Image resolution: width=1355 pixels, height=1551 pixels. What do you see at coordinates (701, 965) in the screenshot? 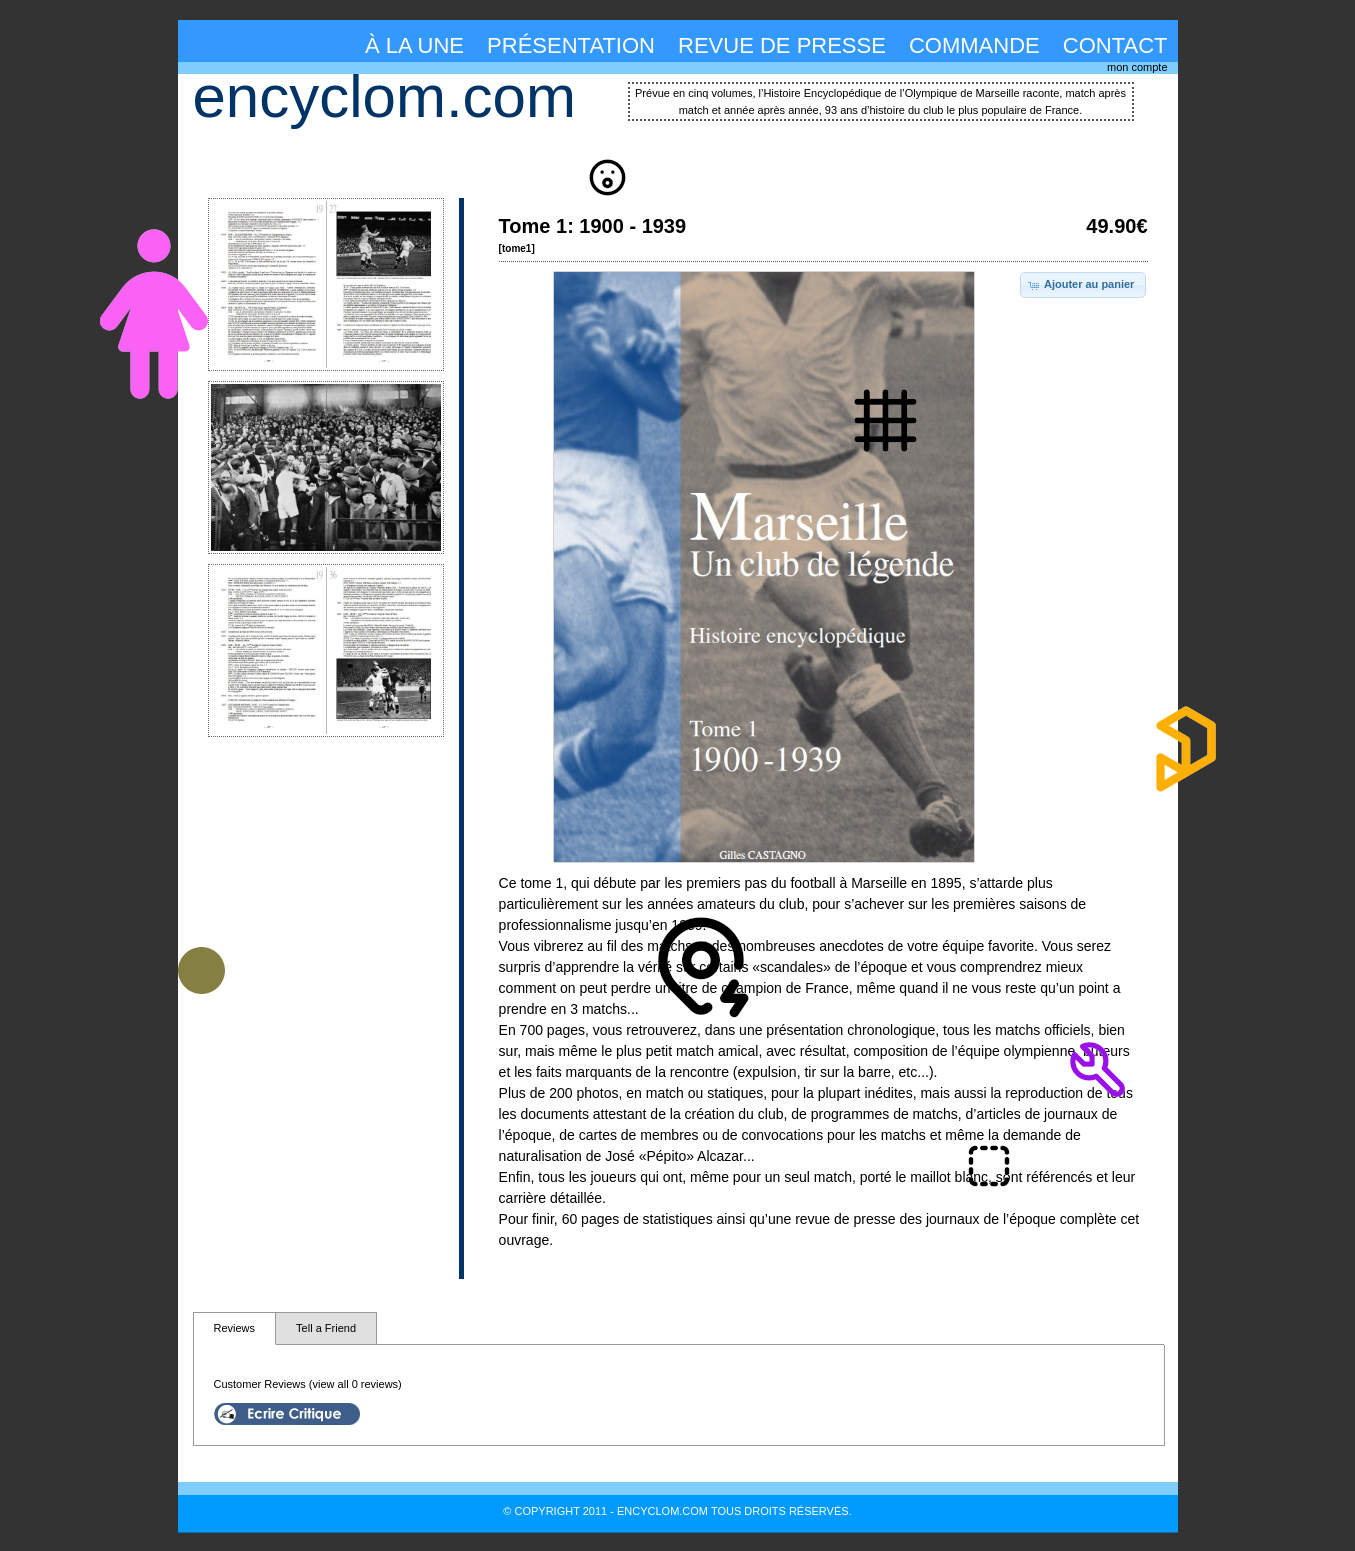
I see `enable fast or instant location tracking` at bounding box center [701, 965].